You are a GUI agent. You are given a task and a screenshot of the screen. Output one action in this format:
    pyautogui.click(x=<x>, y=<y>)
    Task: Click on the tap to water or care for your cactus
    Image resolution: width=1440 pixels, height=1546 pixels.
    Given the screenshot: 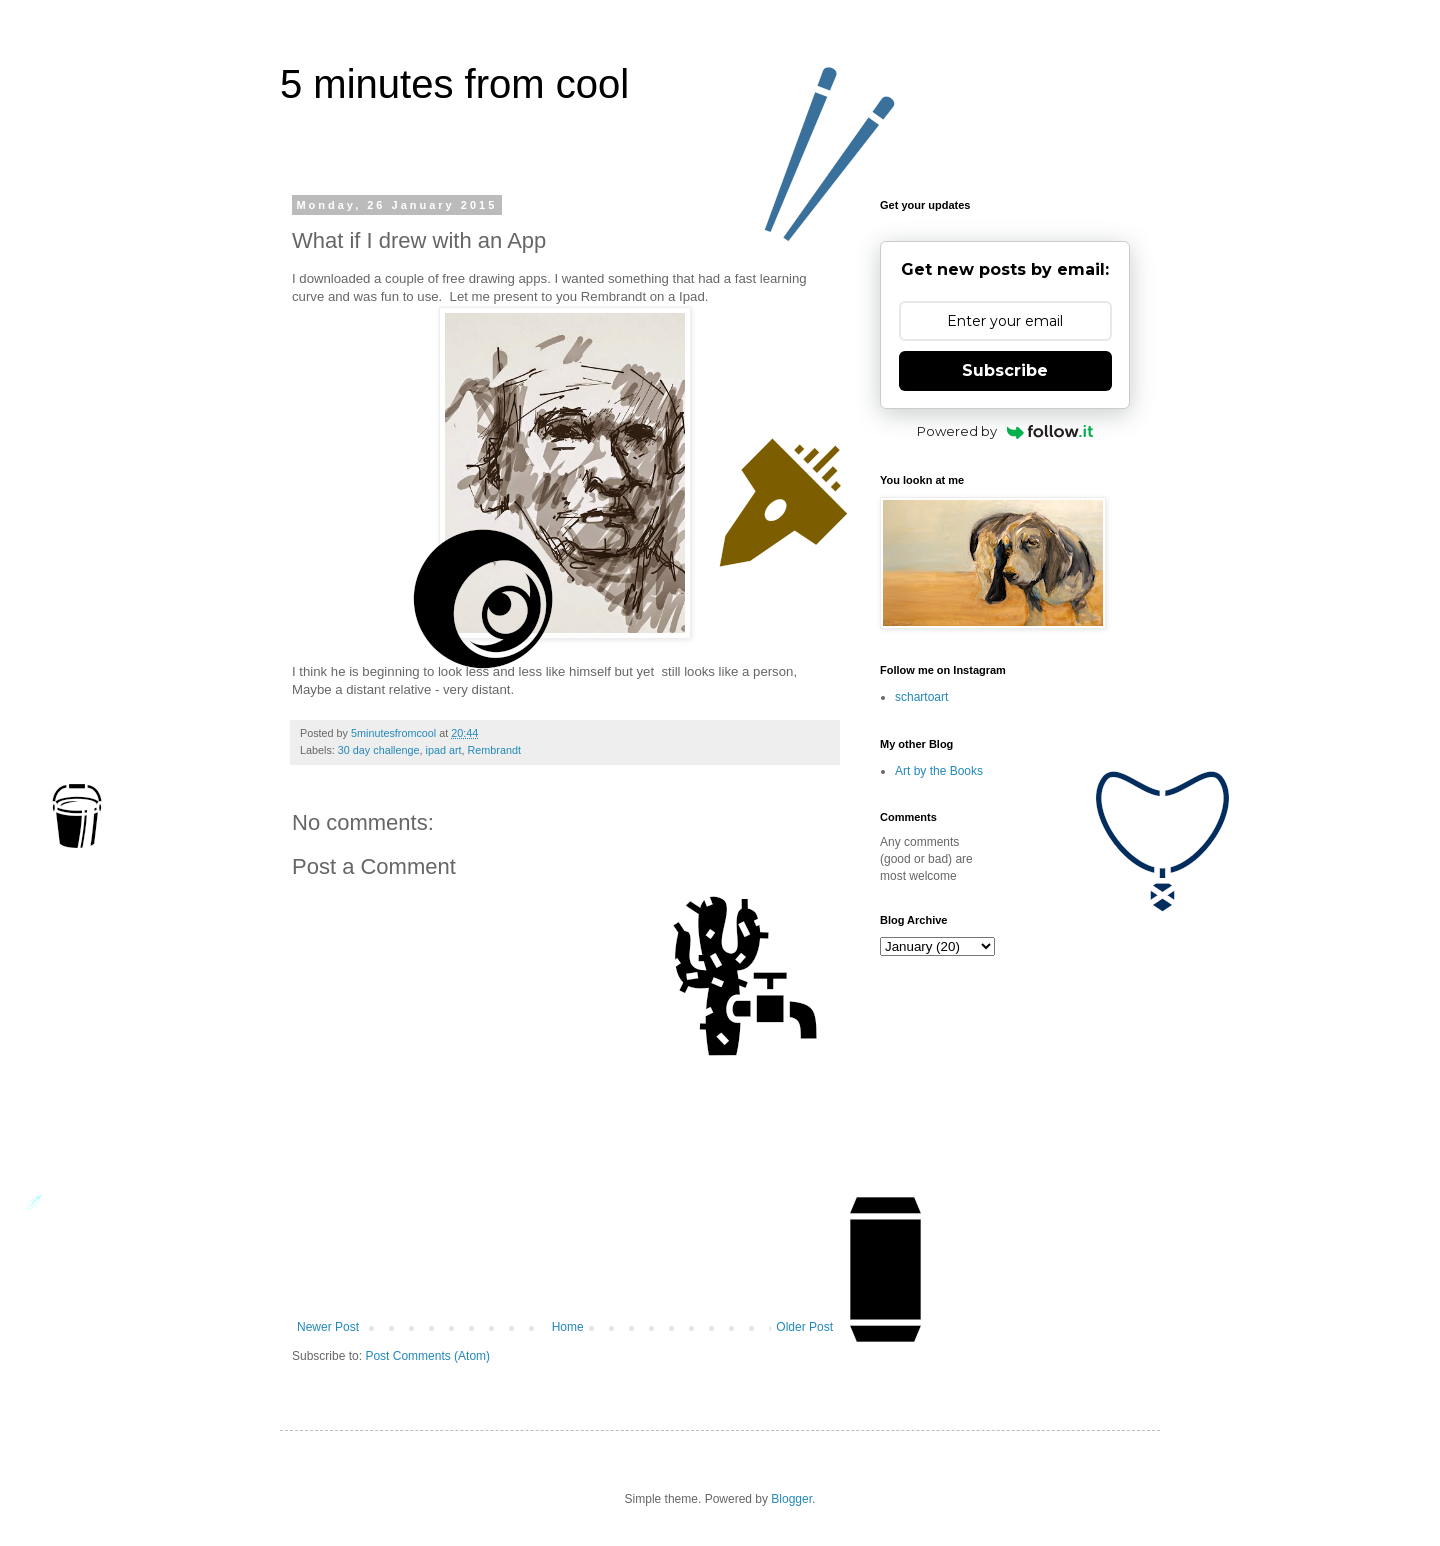 What is the action you would take?
    pyautogui.click(x=745, y=976)
    